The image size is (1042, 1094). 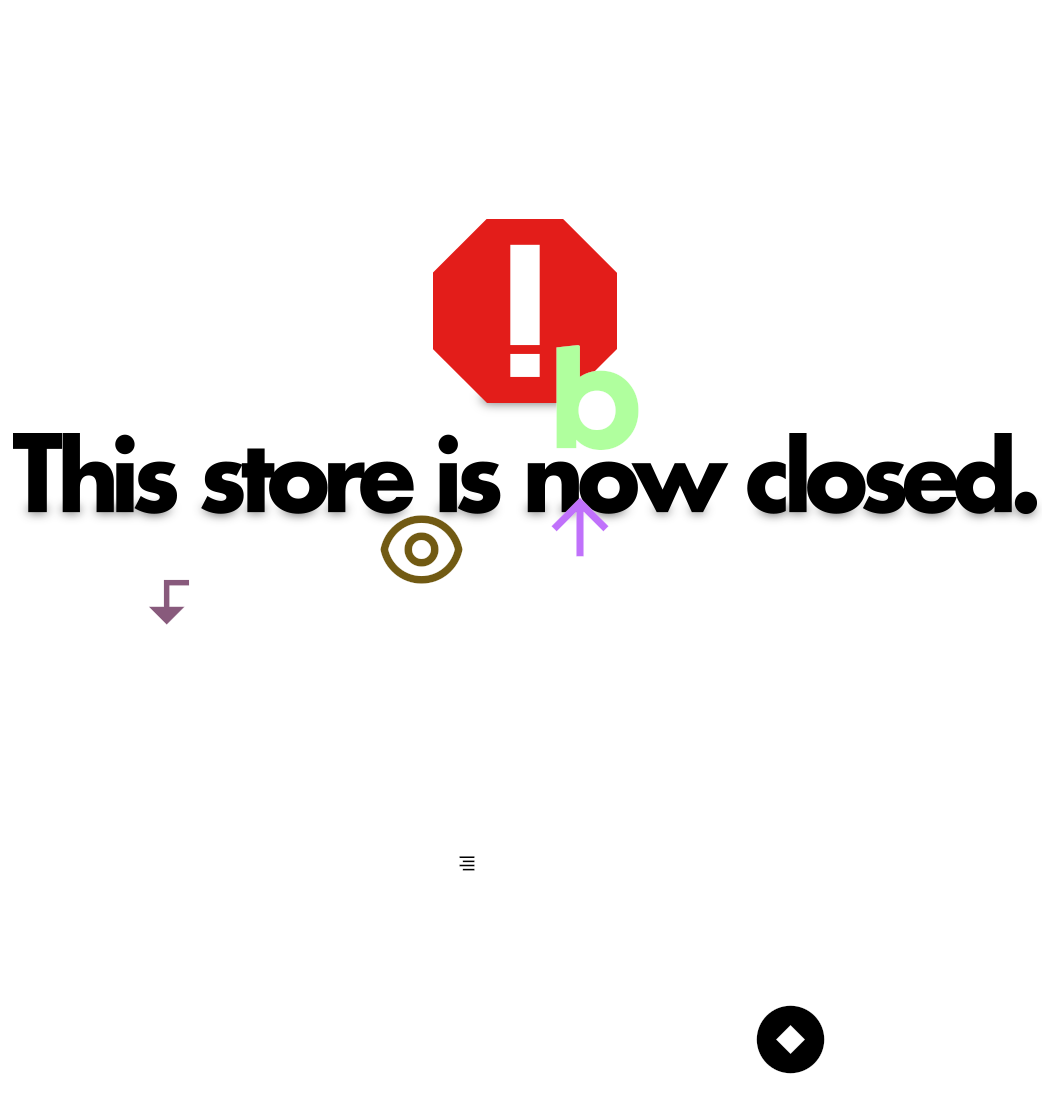 I want to click on scroll to top of page, so click(x=580, y=527).